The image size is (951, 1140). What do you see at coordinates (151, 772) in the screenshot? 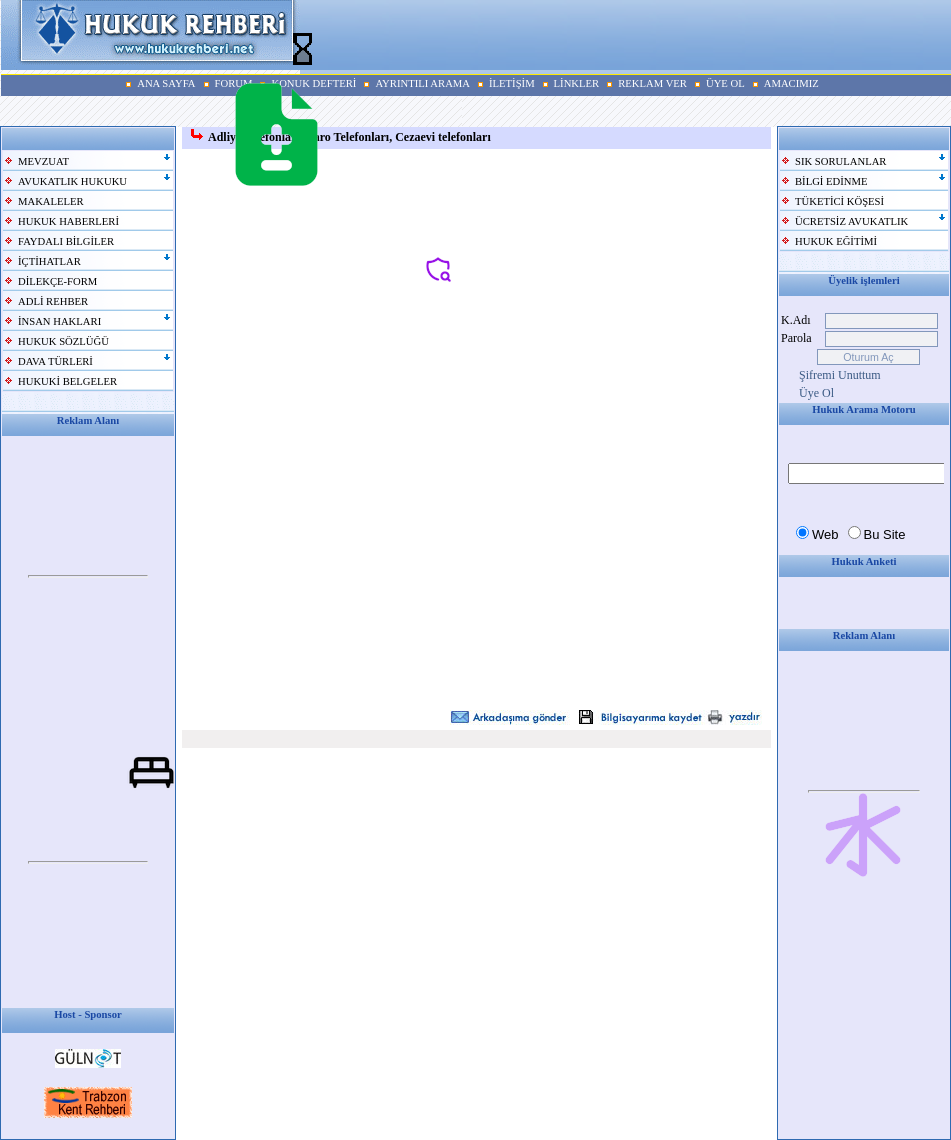
I see `view bedroom or sleeping accommodations` at bounding box center [151, 772].